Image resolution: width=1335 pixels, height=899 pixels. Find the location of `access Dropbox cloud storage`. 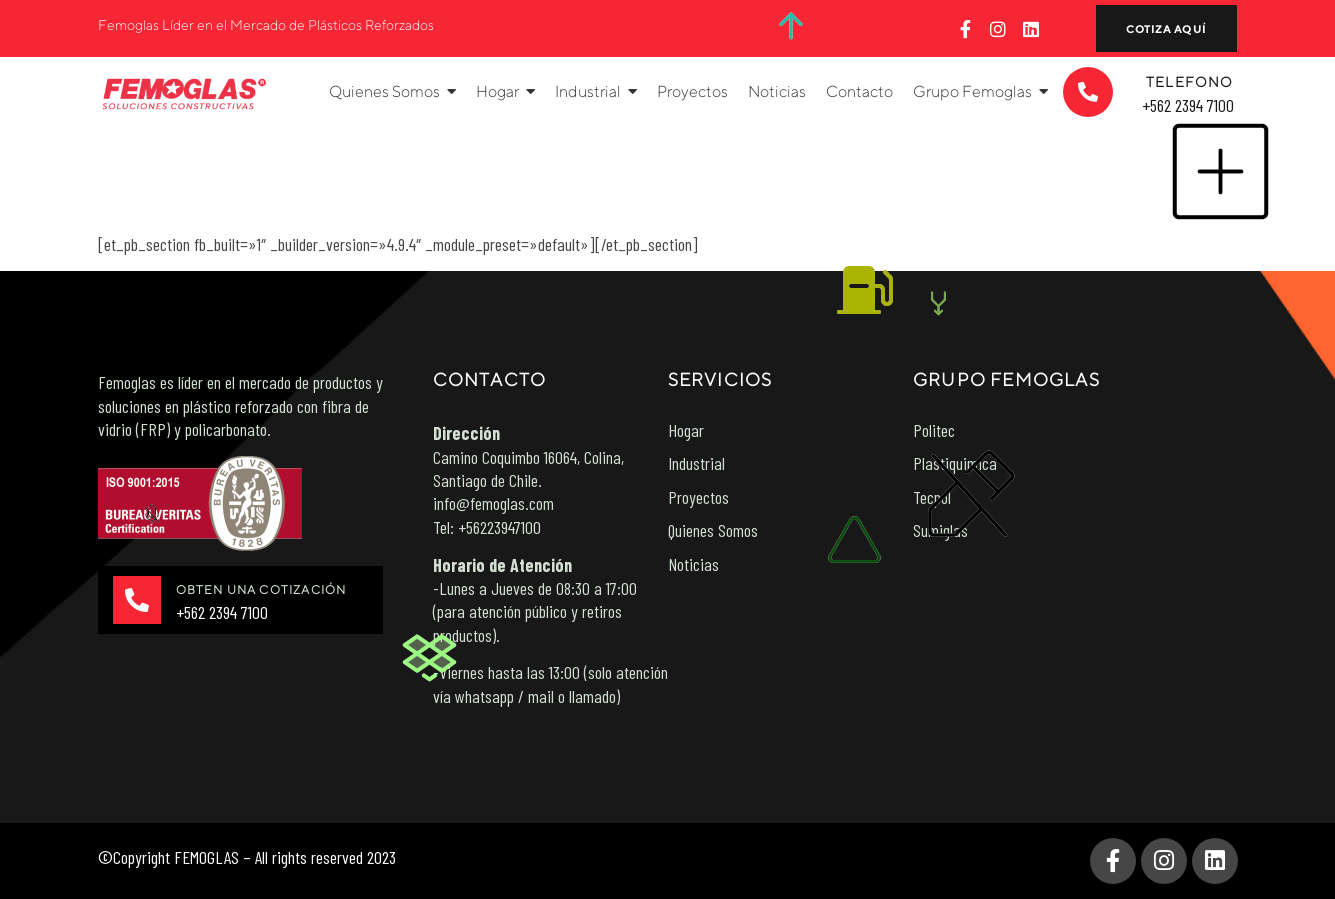

access Dropbox cloud storage is located at coordinates (429, 655).